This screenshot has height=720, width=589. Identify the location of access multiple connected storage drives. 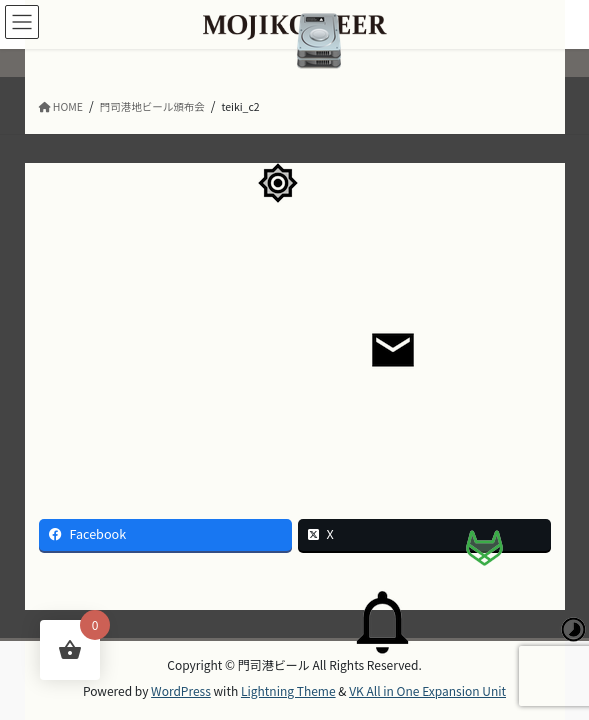
(319, 41).